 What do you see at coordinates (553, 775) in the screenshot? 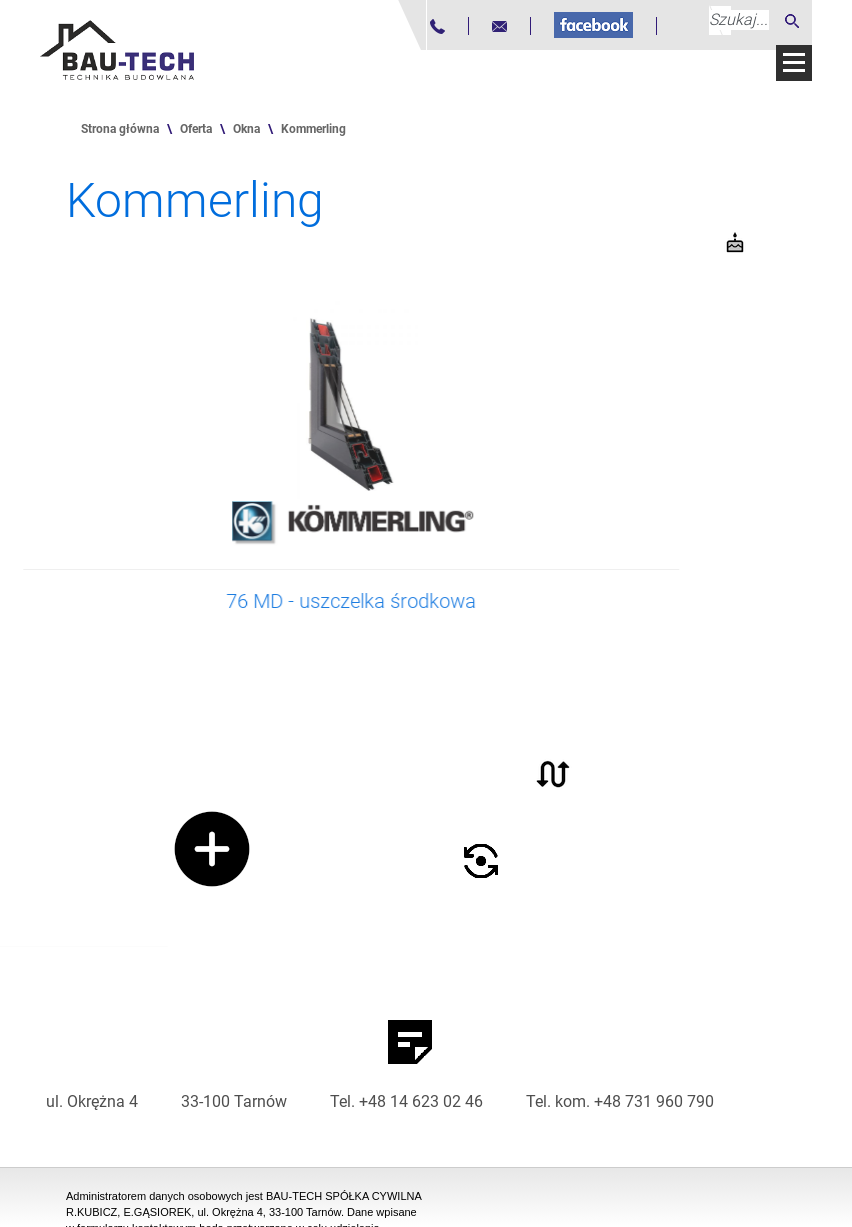
I see `swap or switch between active calls` at bounding box center [553, 775].